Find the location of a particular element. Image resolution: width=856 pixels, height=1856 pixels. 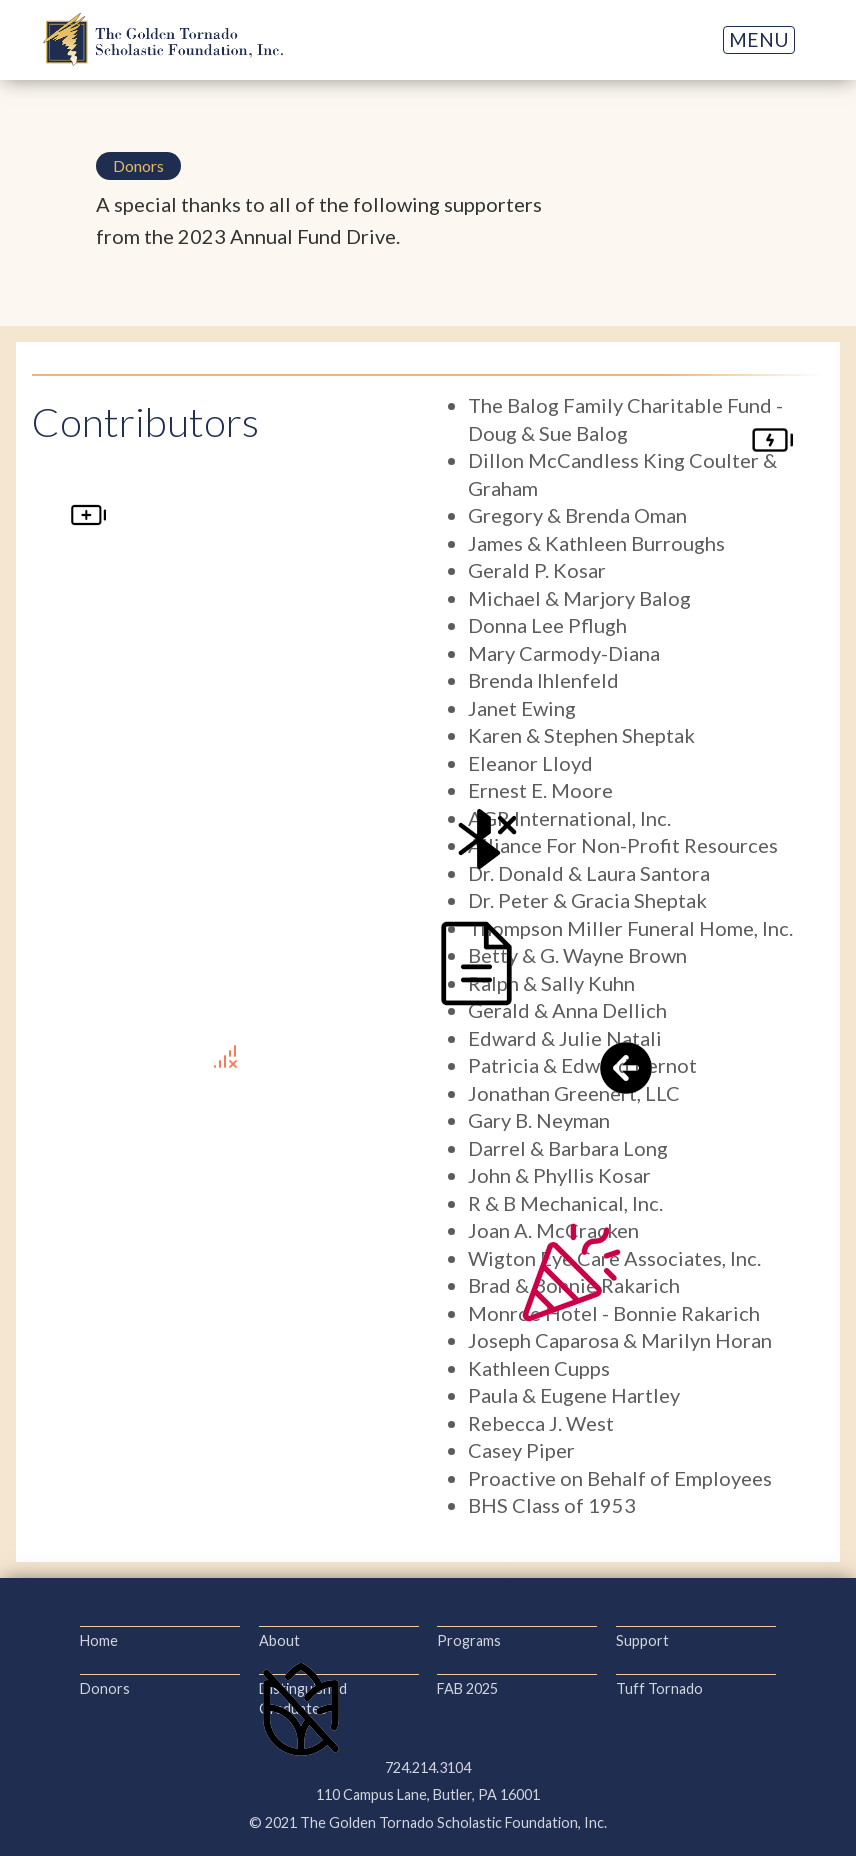

add or extend battery life is located at coordinates (88, 515).